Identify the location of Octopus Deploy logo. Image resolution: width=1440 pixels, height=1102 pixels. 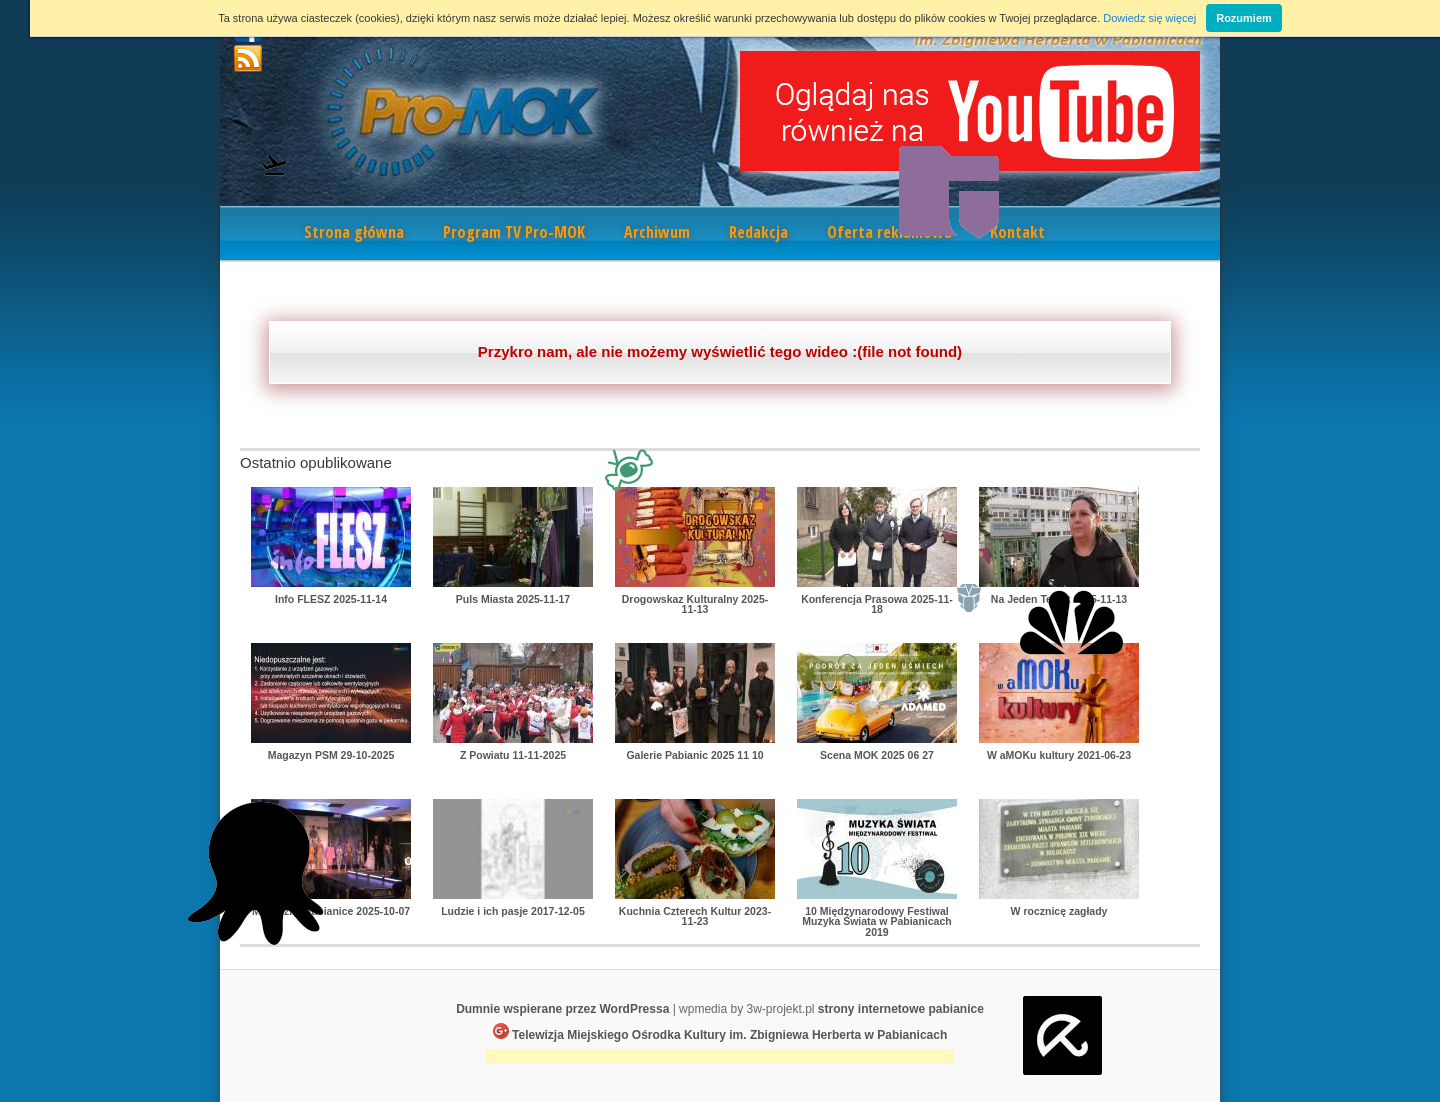
(255, 873).